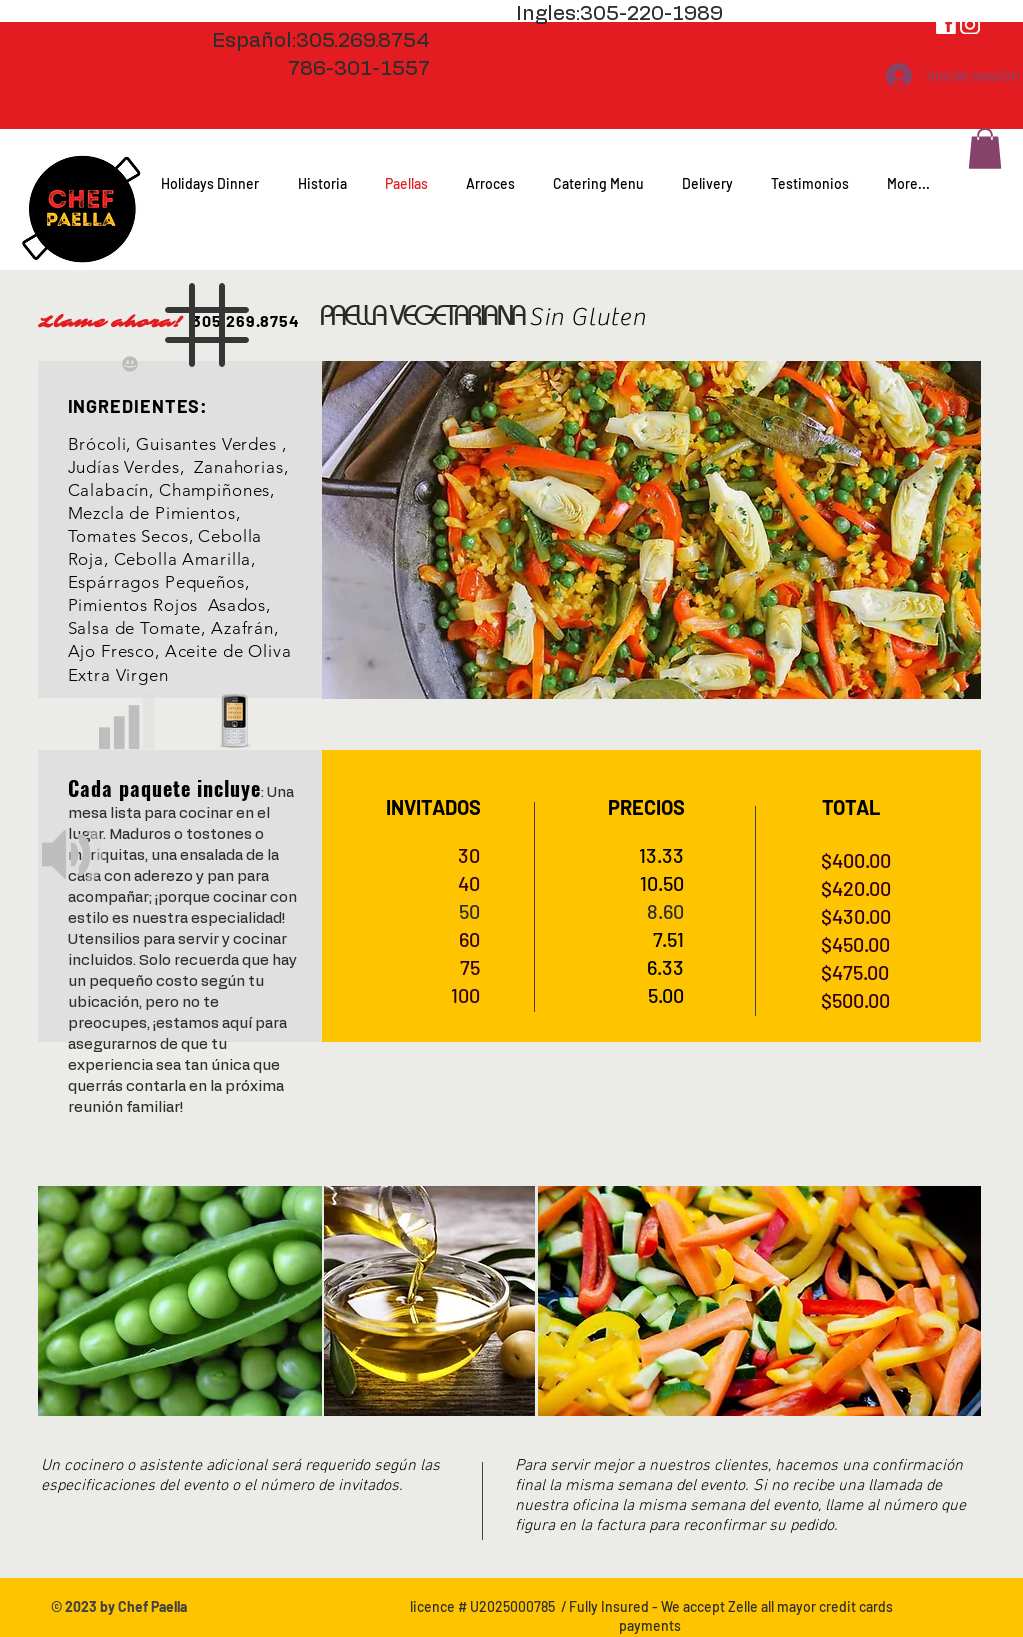 The height and width of the screenshot is (1637, 1023). I want to click on access phone or calling features, so click(235, 721).